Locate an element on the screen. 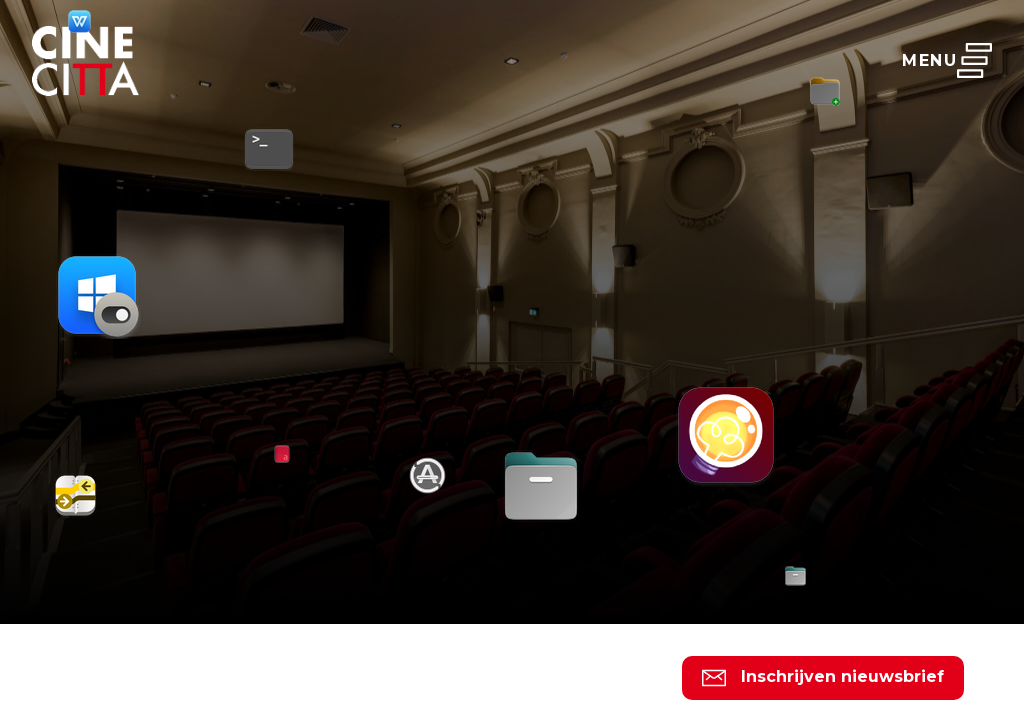 The height and width of the screenshot is (720, 1024). launch winetricks to configure wine settings is located at coordinates (97, 295).